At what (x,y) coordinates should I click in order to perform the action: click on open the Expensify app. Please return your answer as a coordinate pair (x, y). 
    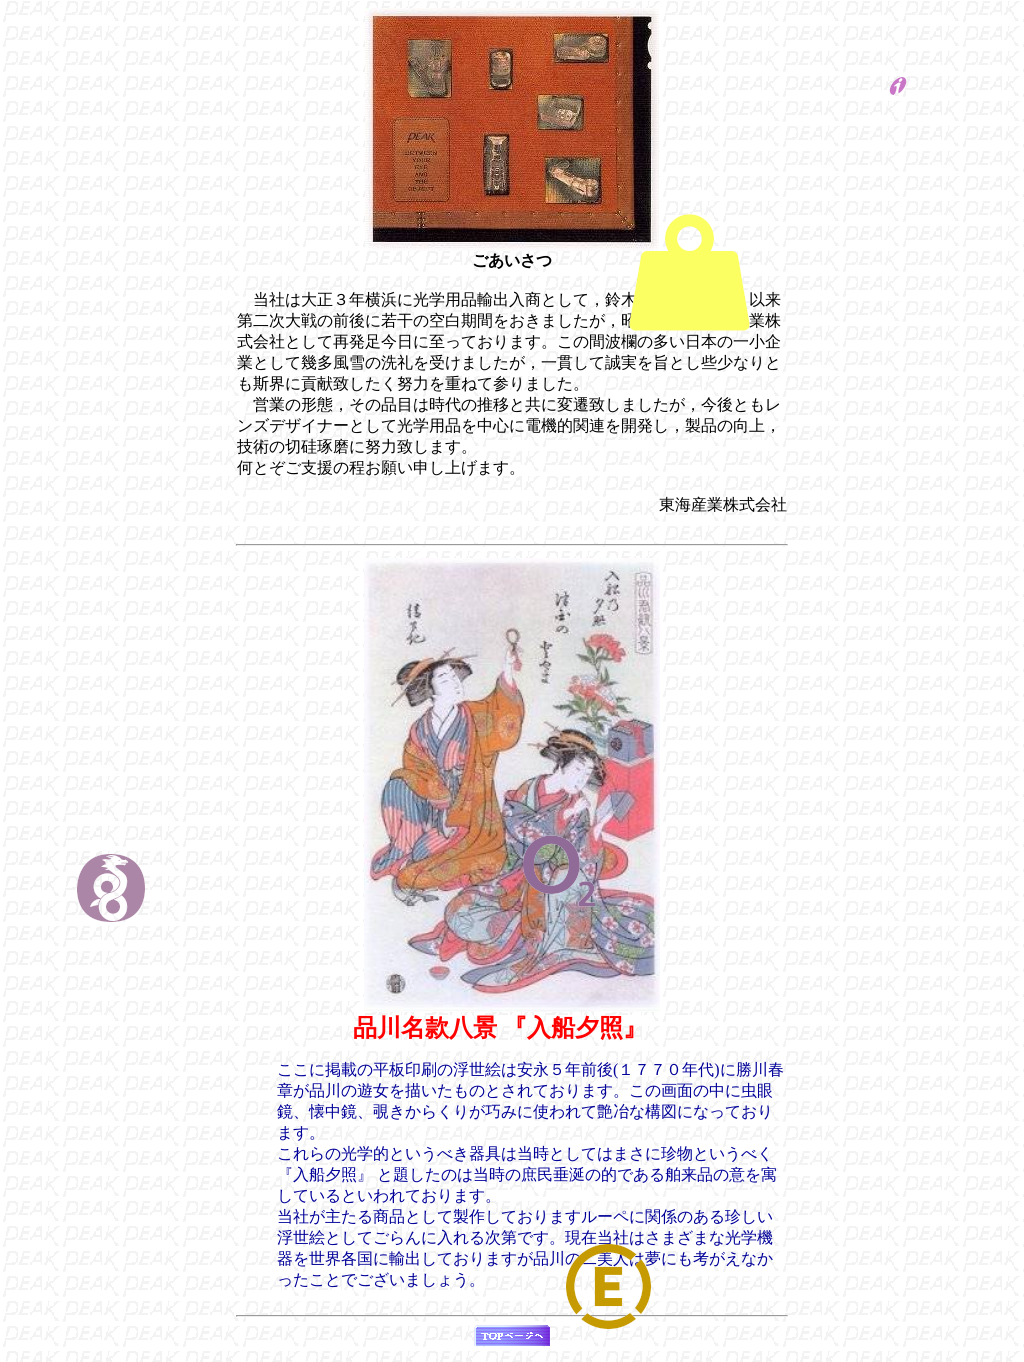
    Looking at the image, I should click on (608, 1286).